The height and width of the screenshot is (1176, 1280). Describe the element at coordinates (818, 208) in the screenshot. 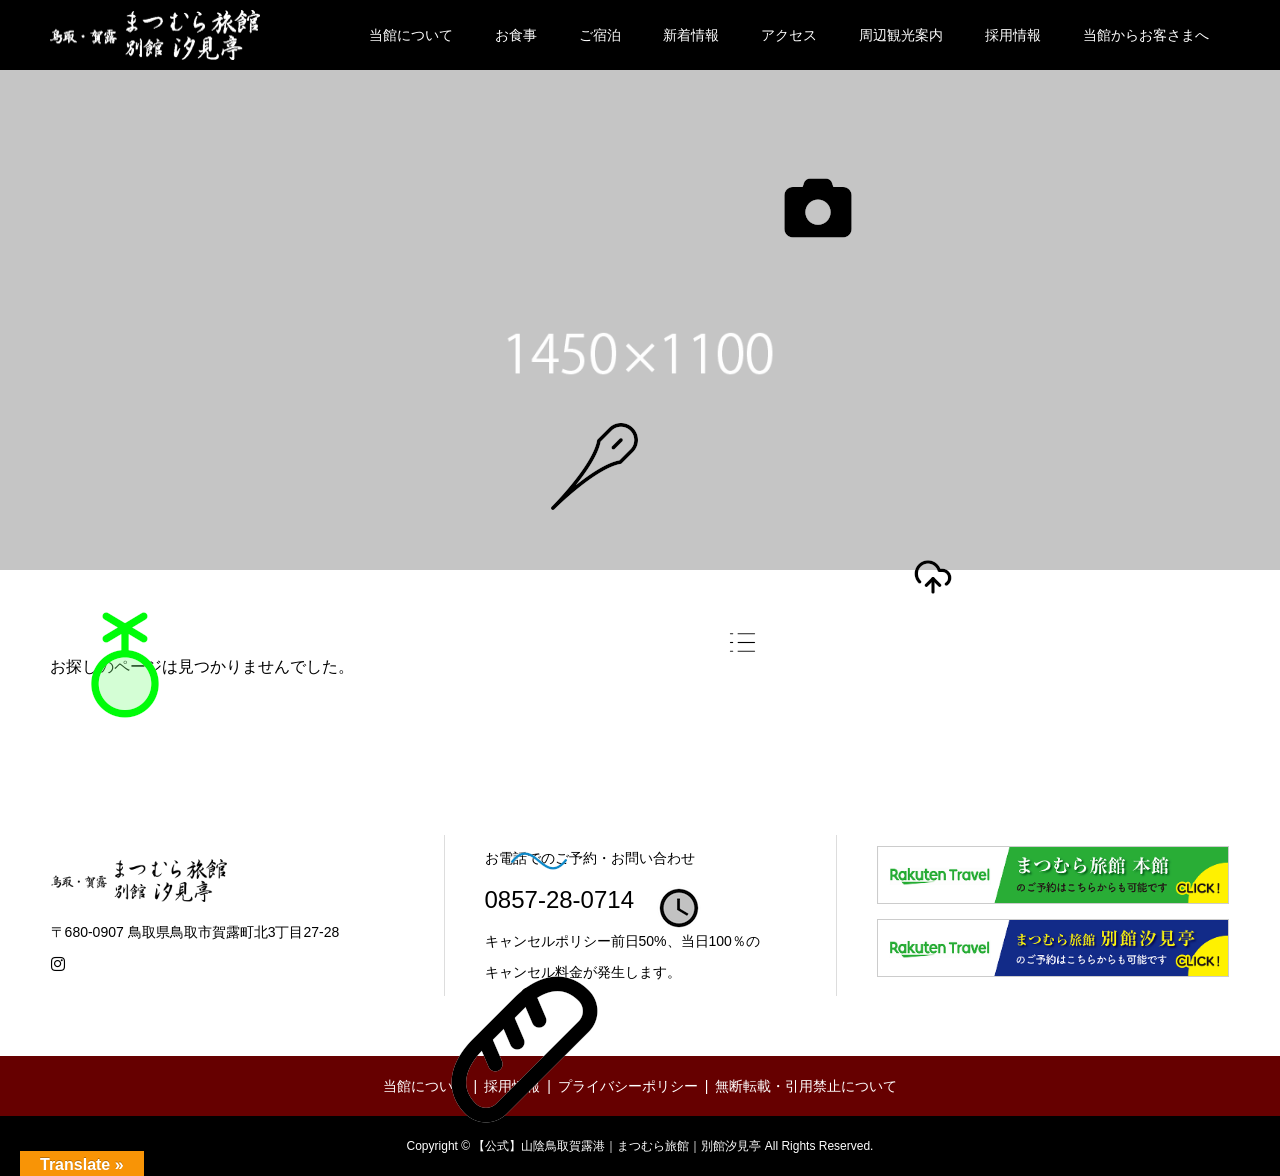

I see `take a photo` at that location.